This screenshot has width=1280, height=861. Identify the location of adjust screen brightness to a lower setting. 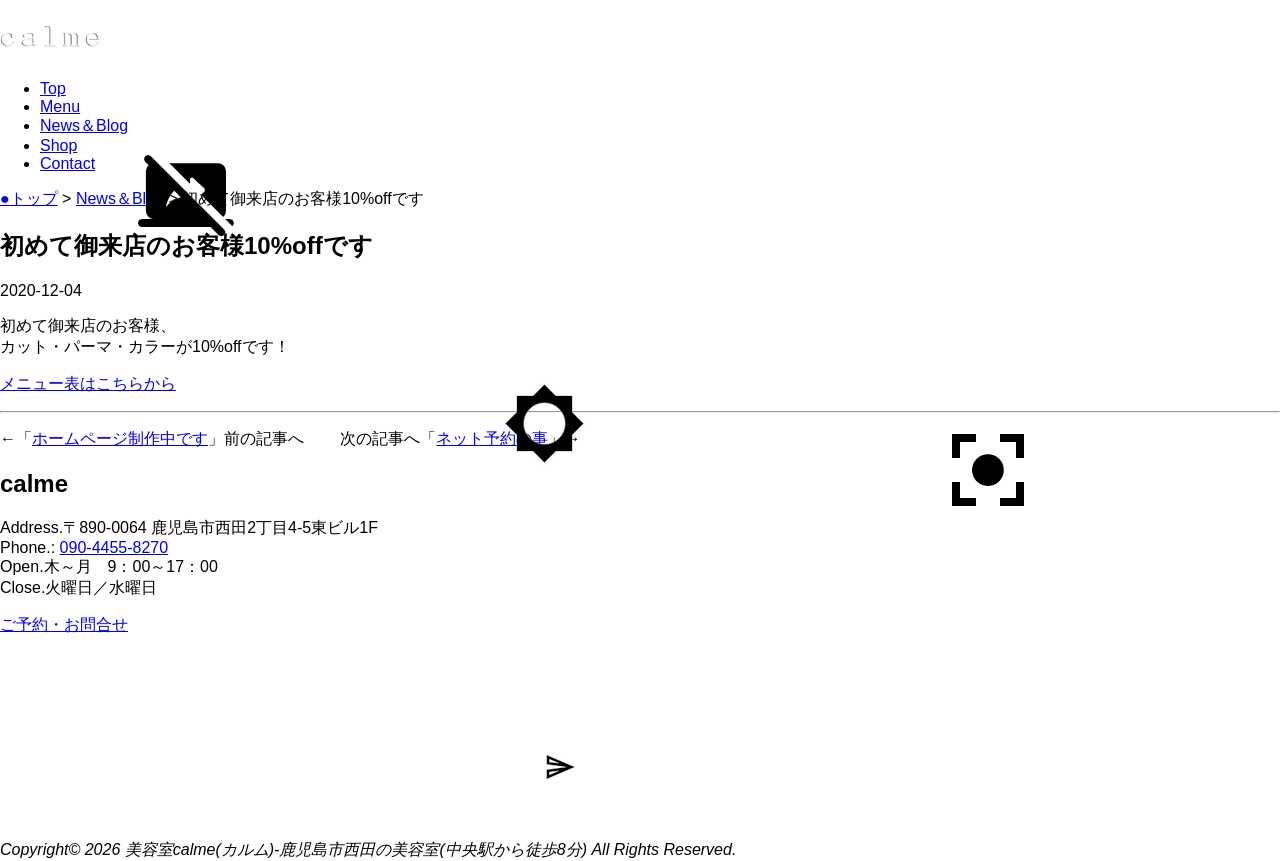
(544, 423).